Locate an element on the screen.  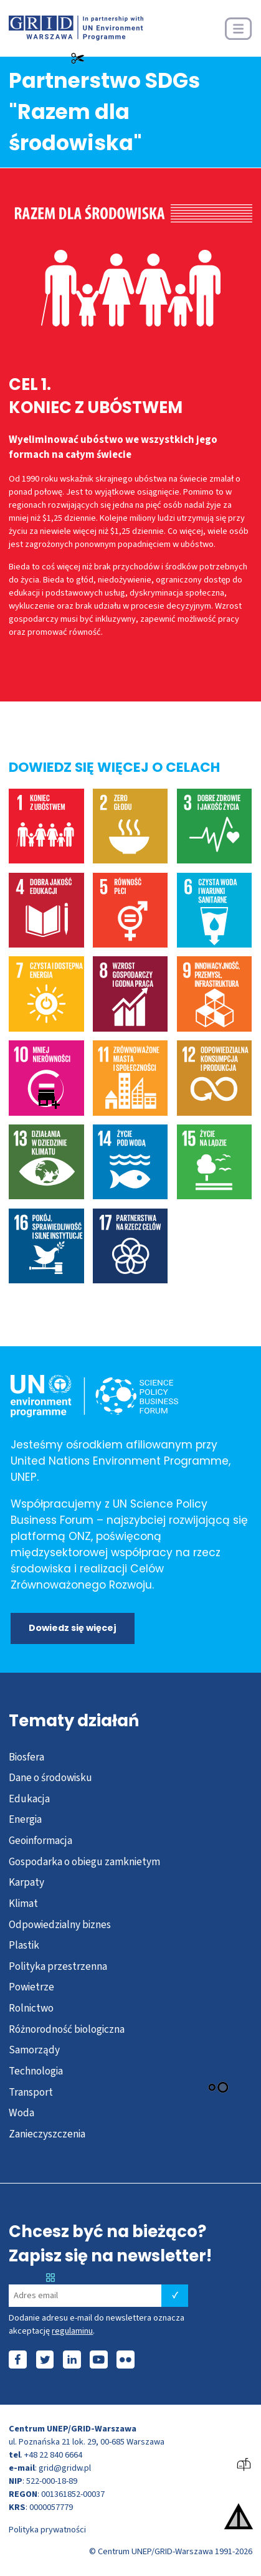
cut selected content is located at coordinates (77, 58).